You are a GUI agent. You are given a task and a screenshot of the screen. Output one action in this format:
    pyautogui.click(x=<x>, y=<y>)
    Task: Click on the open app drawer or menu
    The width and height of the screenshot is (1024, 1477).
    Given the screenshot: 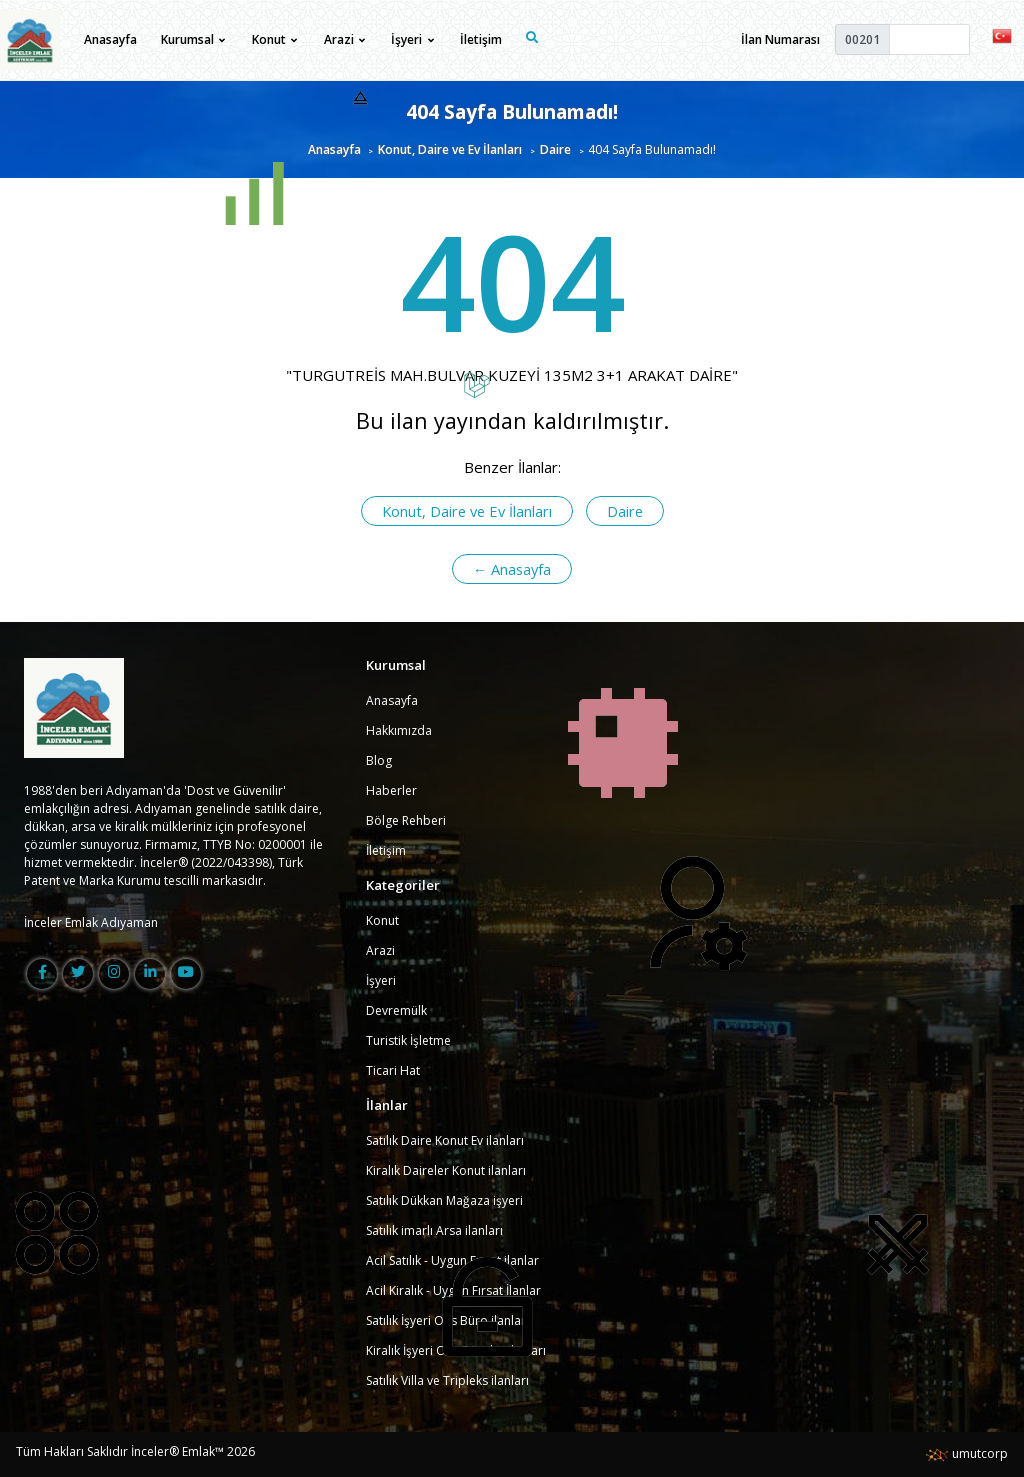 What is the action you would take?
    pyautogui.click(x=57, y=1233)
    